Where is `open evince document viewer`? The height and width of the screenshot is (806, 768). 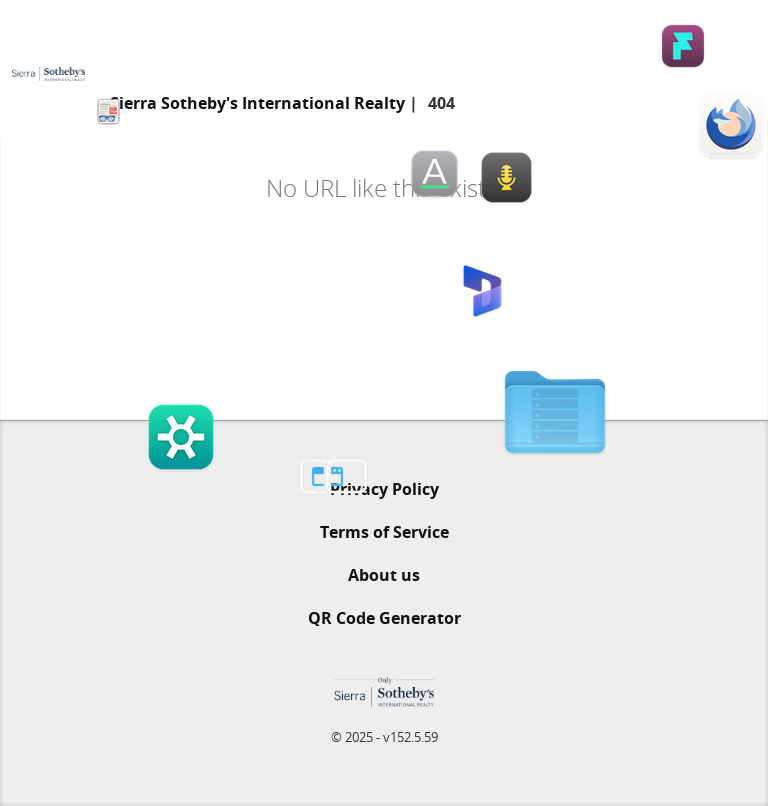 open evince document viewer is located at coordinates (108, 111).